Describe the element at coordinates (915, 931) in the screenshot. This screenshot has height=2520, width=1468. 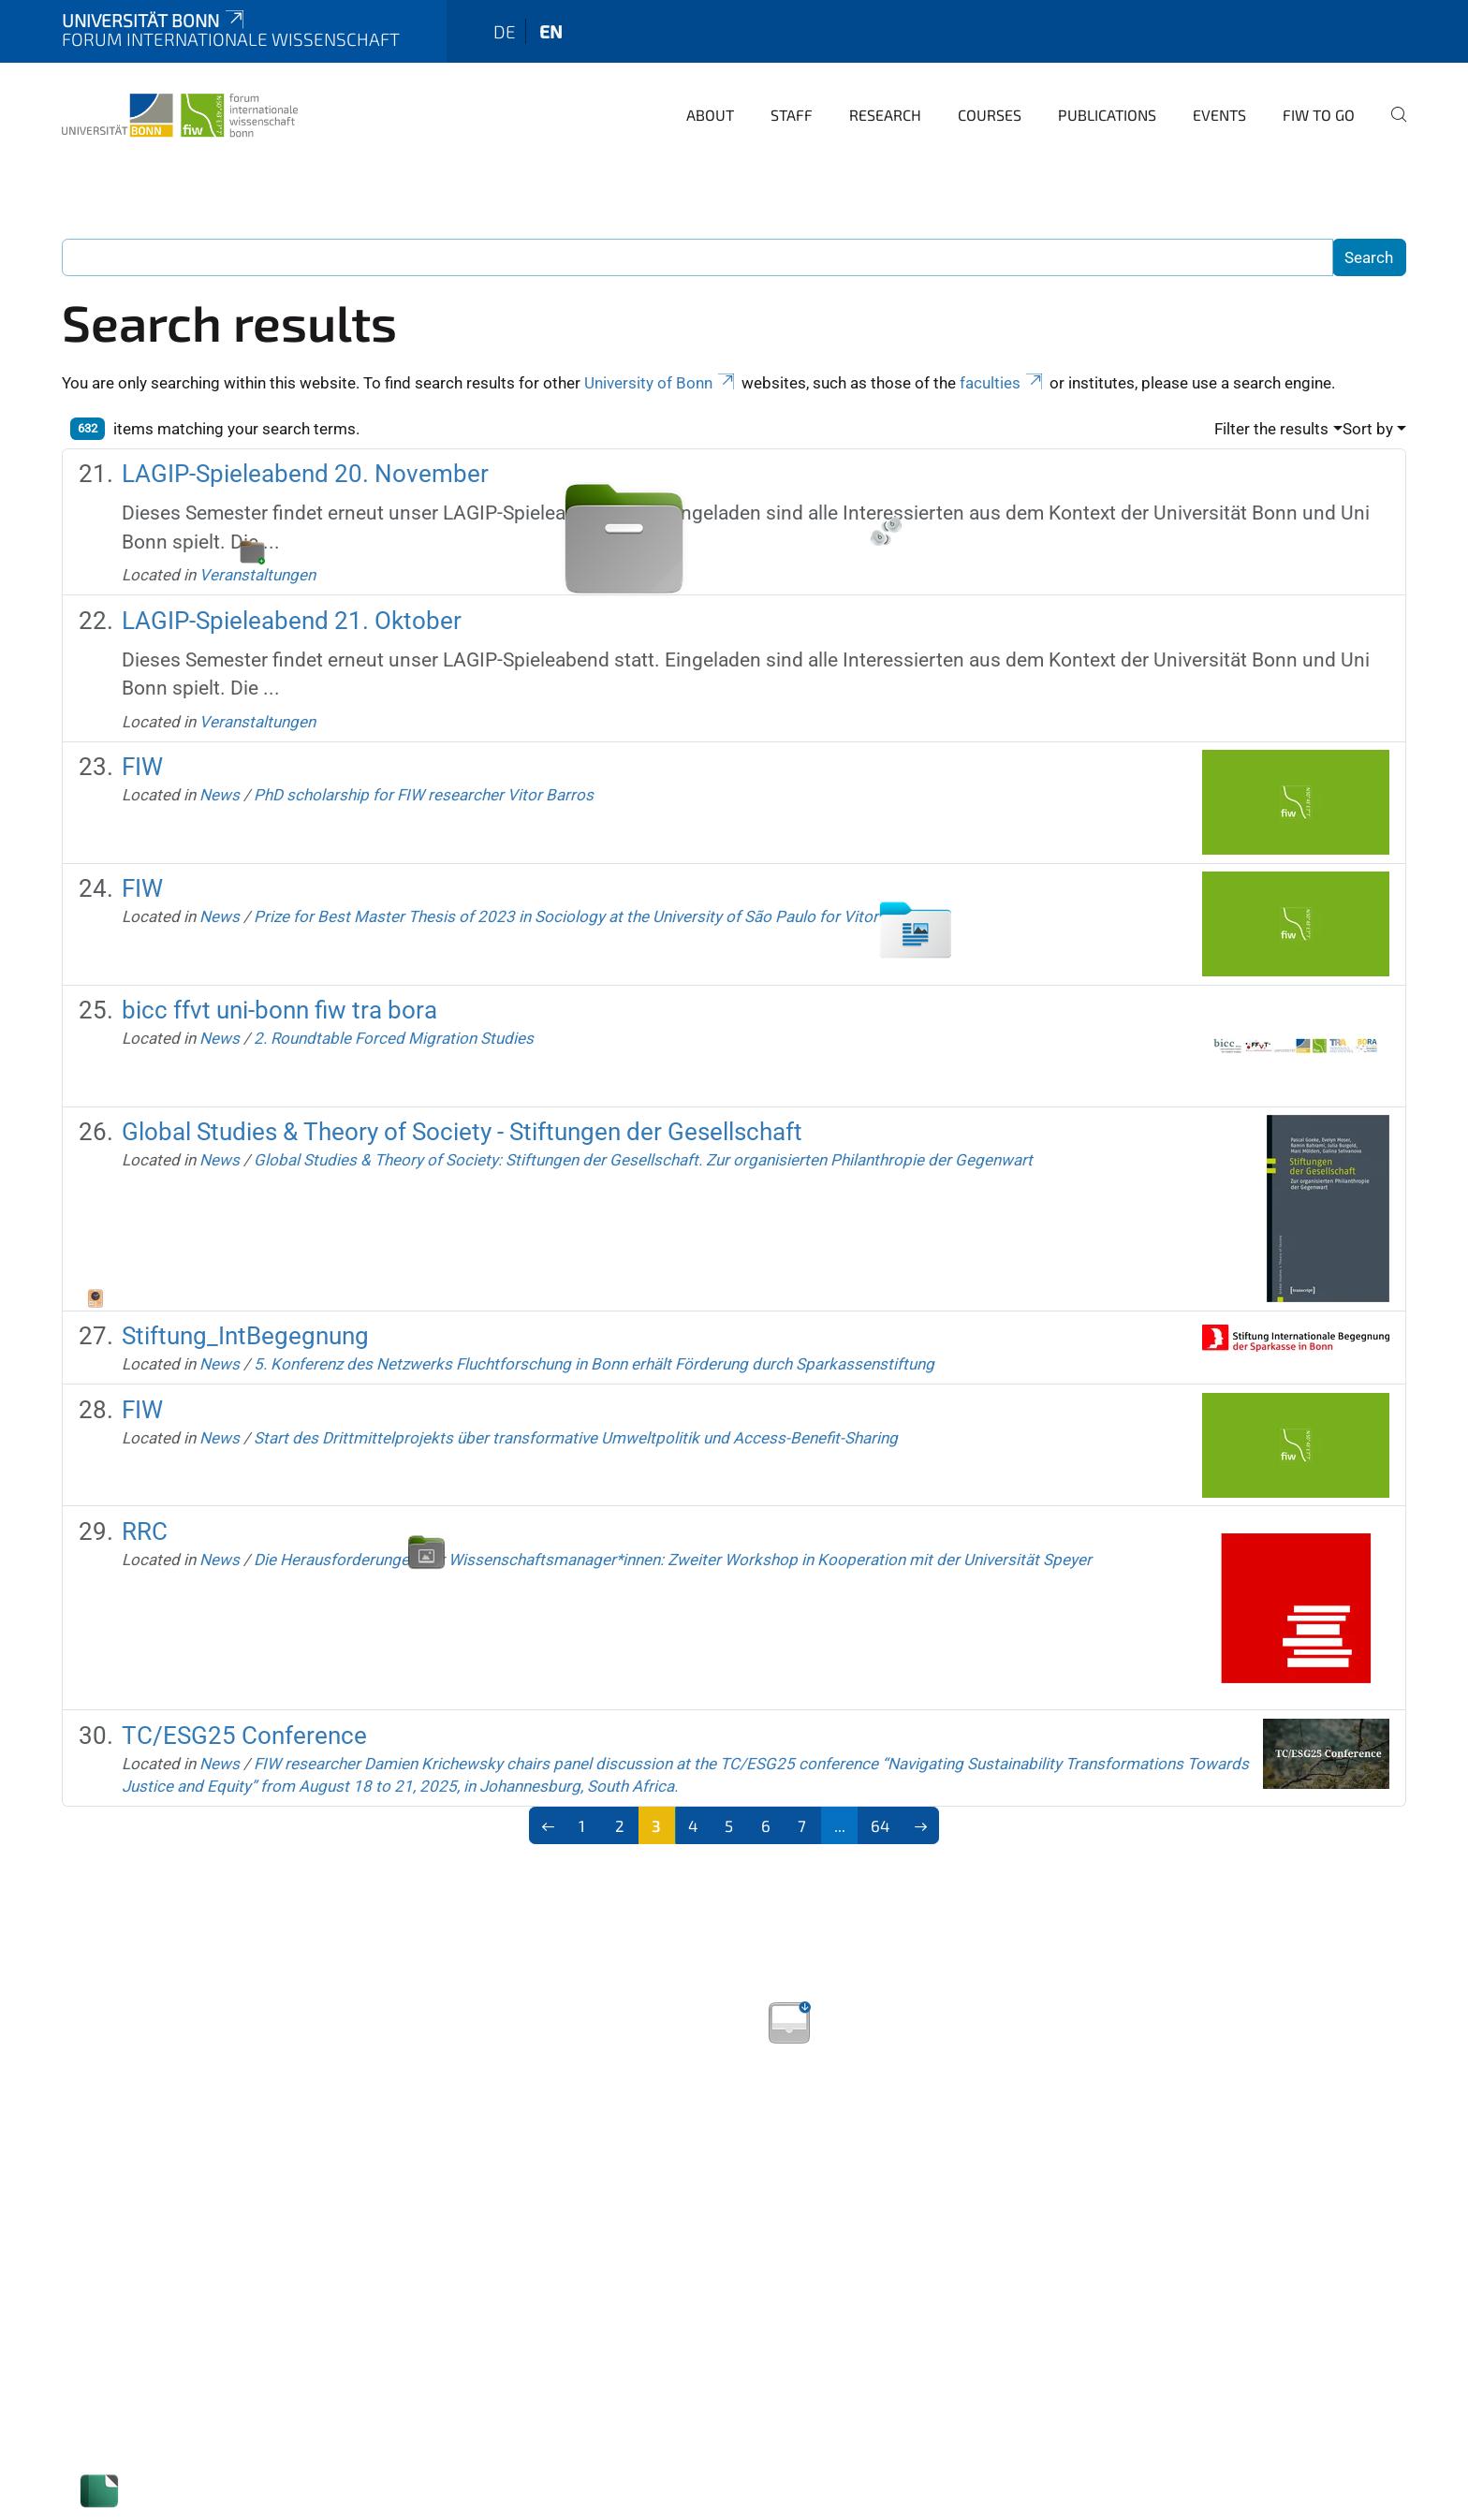
I see `open folder containing LibreOffice Writer documents` at that location.